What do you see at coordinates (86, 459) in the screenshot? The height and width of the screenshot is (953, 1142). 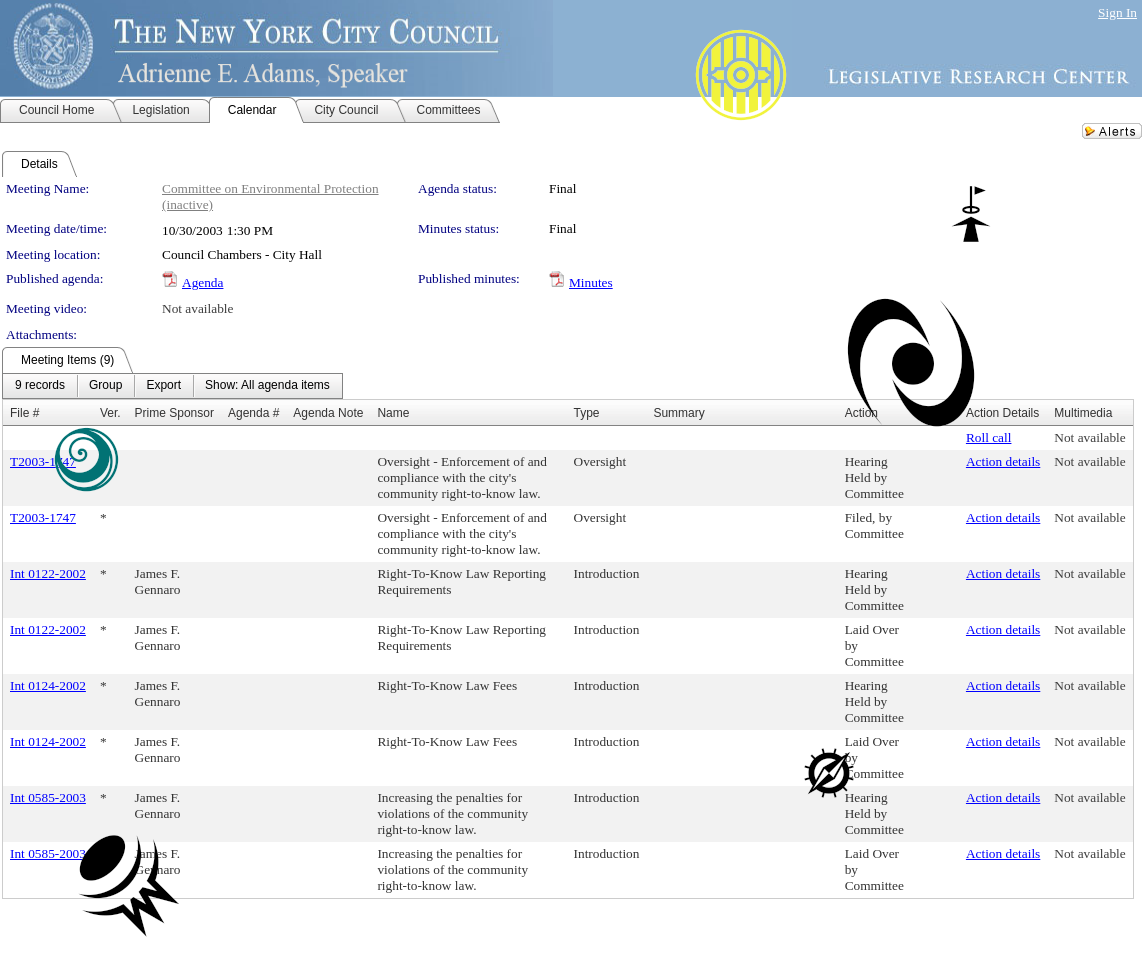 I see `collectible shell currency or treasure item` at bounding box center [86, 459].